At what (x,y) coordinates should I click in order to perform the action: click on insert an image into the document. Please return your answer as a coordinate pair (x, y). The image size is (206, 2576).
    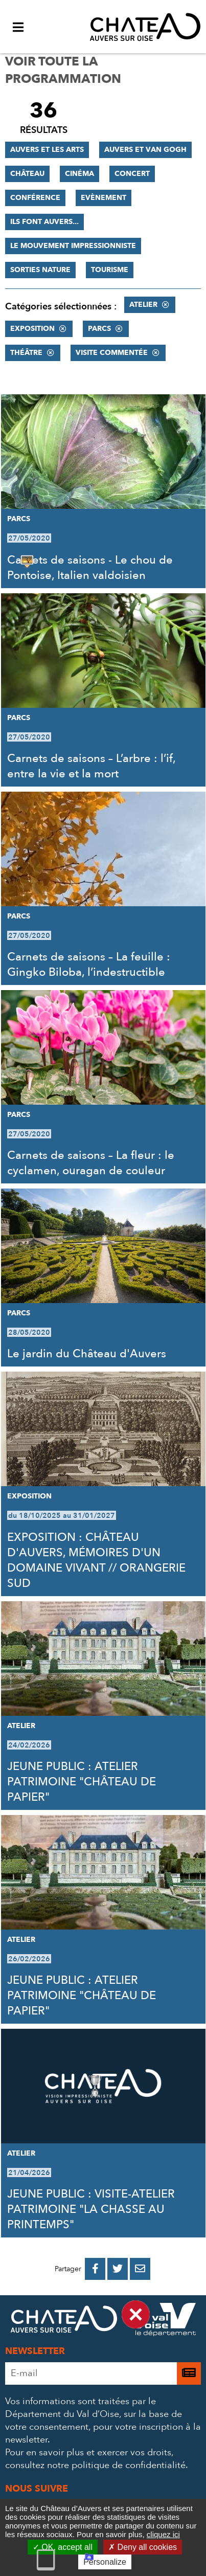
    Looking at the image, I should click on (27, 562).